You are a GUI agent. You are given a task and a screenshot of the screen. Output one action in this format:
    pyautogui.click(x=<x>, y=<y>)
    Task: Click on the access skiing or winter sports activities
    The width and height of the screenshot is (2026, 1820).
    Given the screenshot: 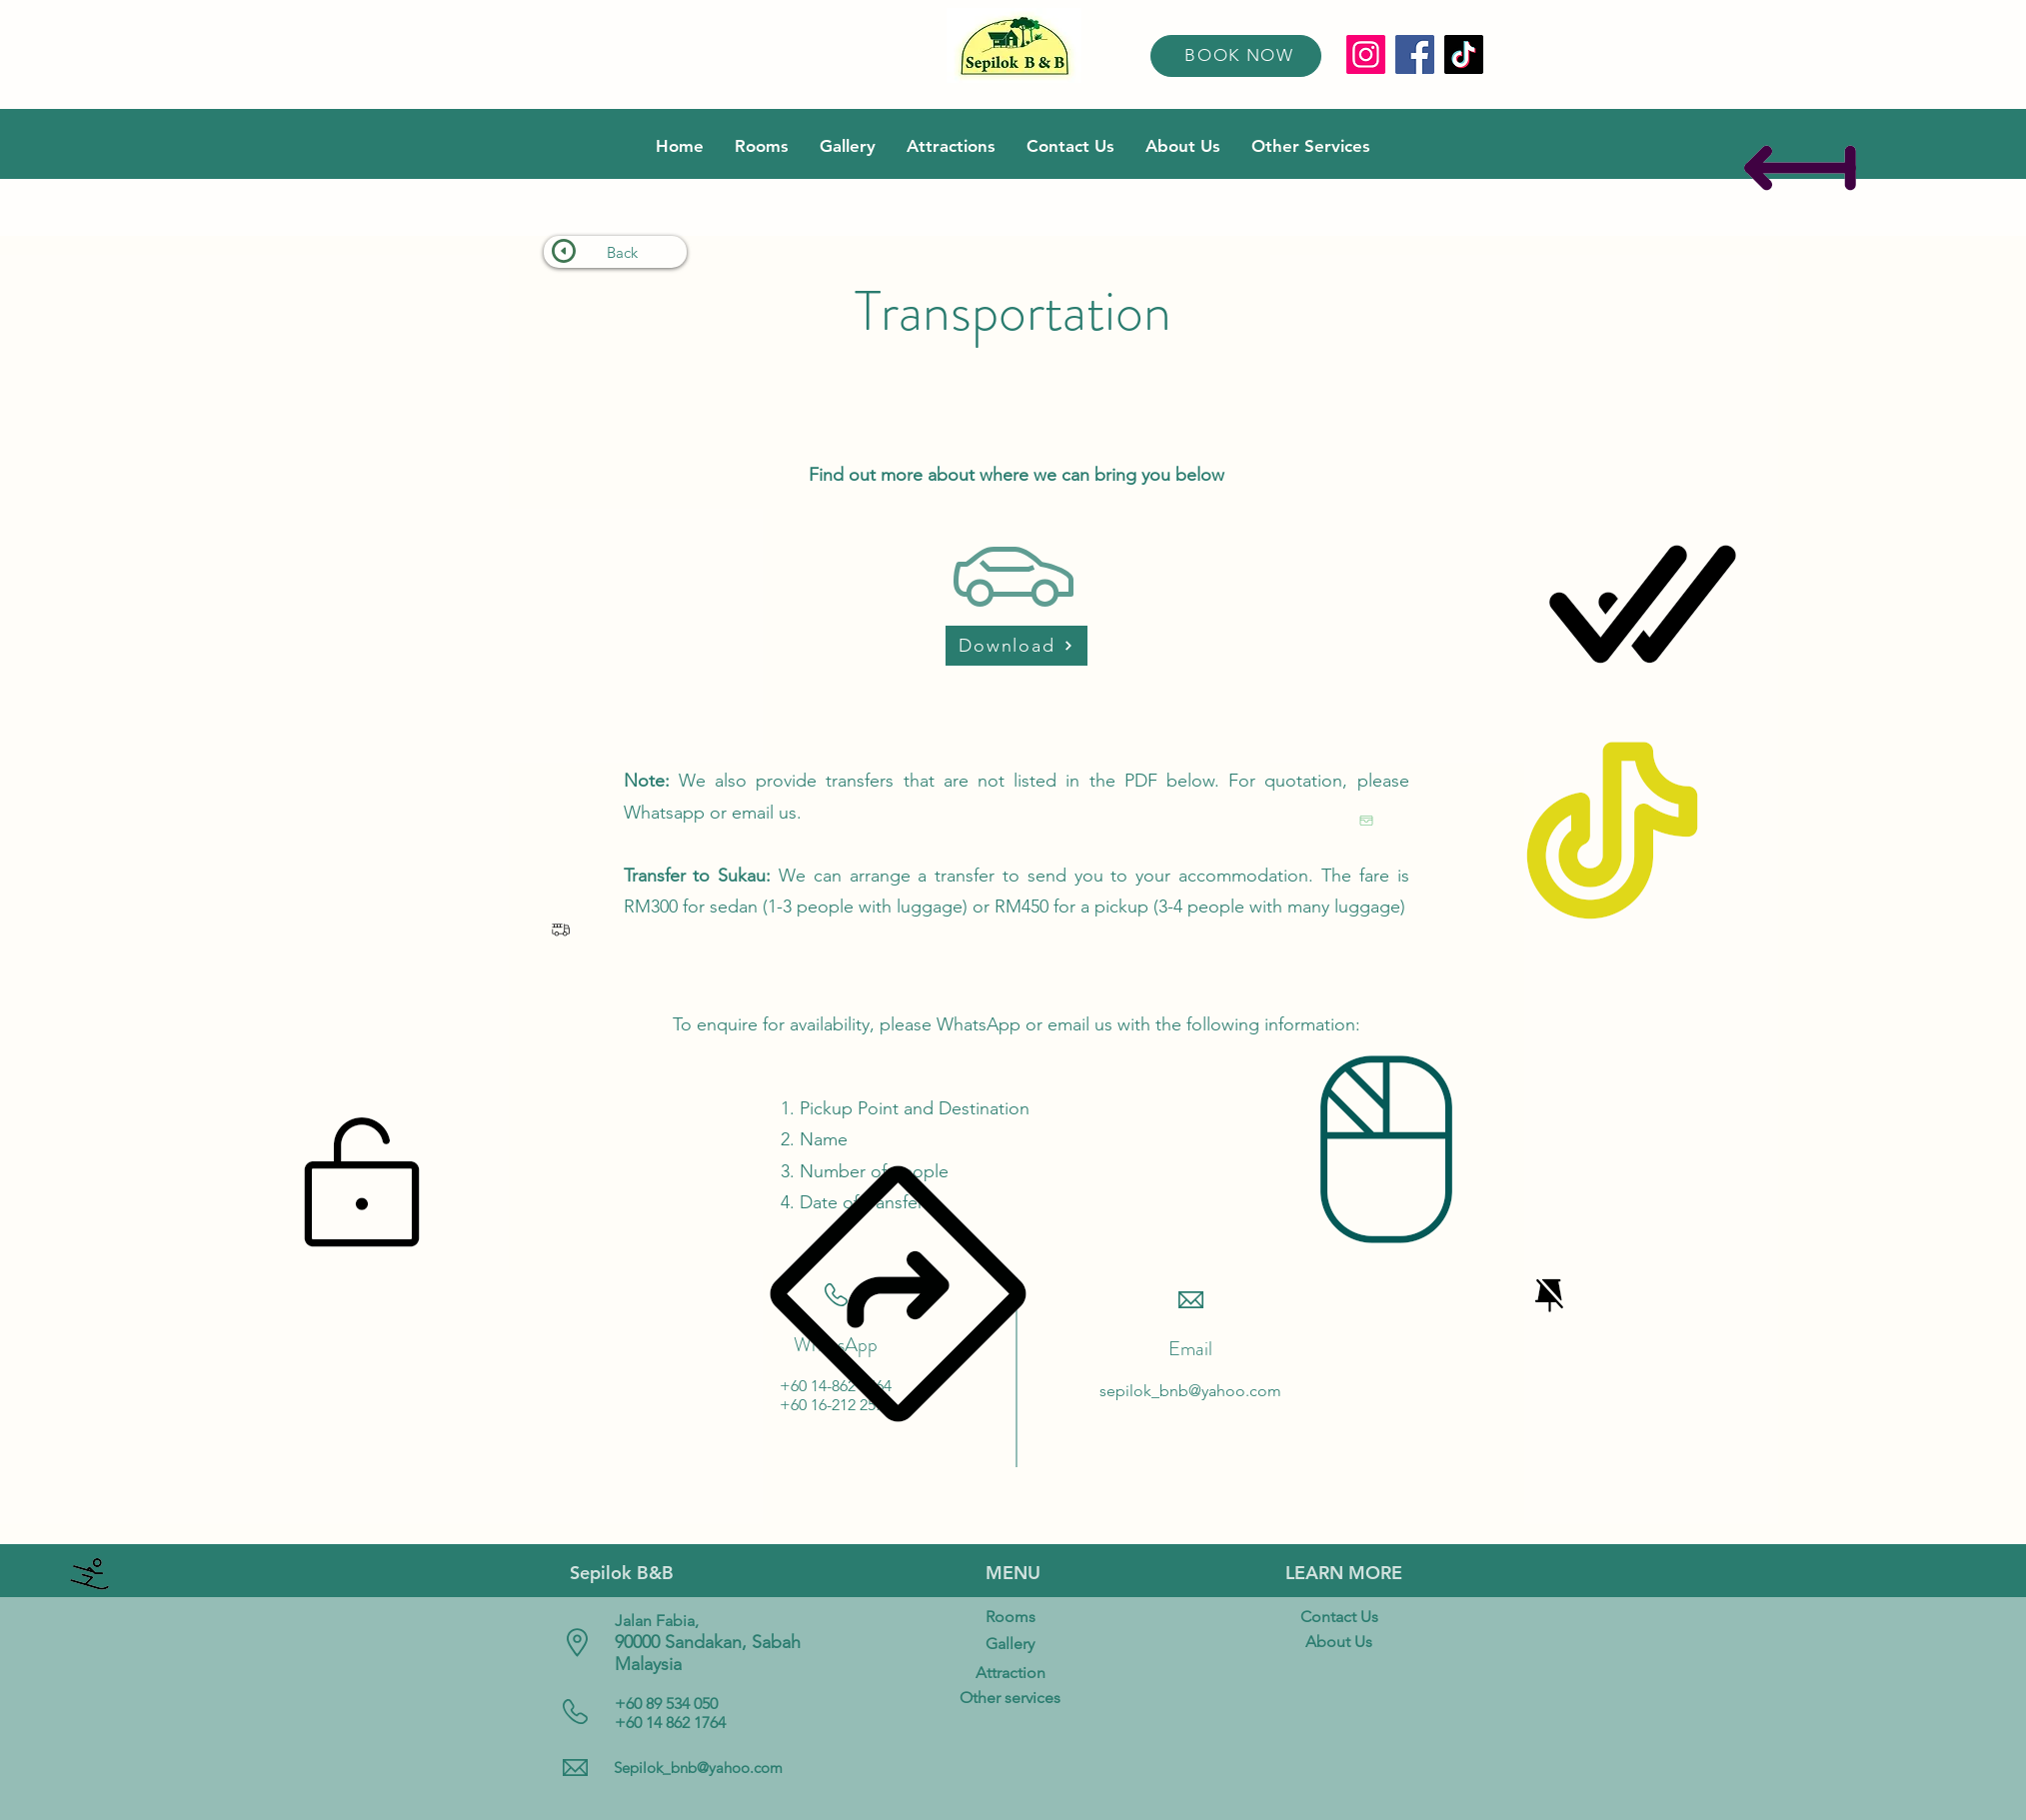 What is the action you would take?
    pyautogui.click(x=89, y=1574)
    